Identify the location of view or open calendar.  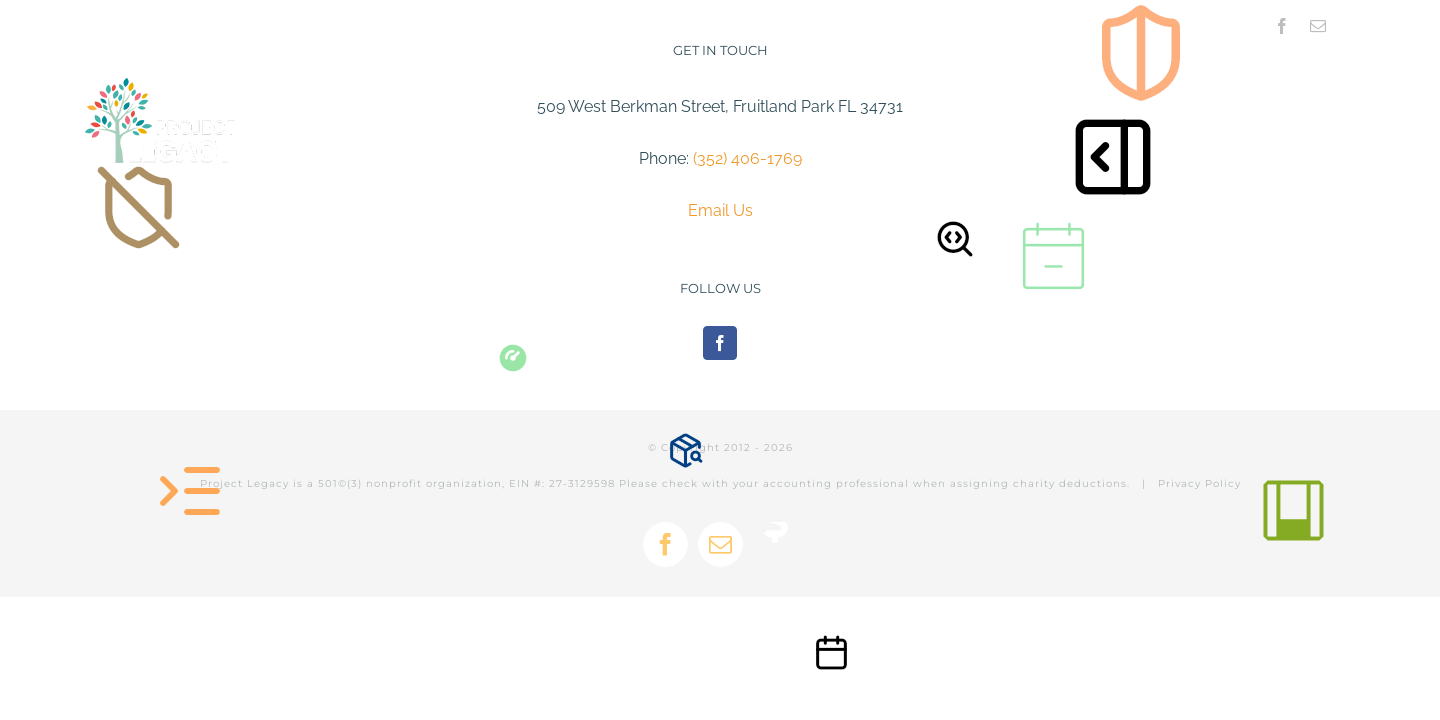
(831, 652).